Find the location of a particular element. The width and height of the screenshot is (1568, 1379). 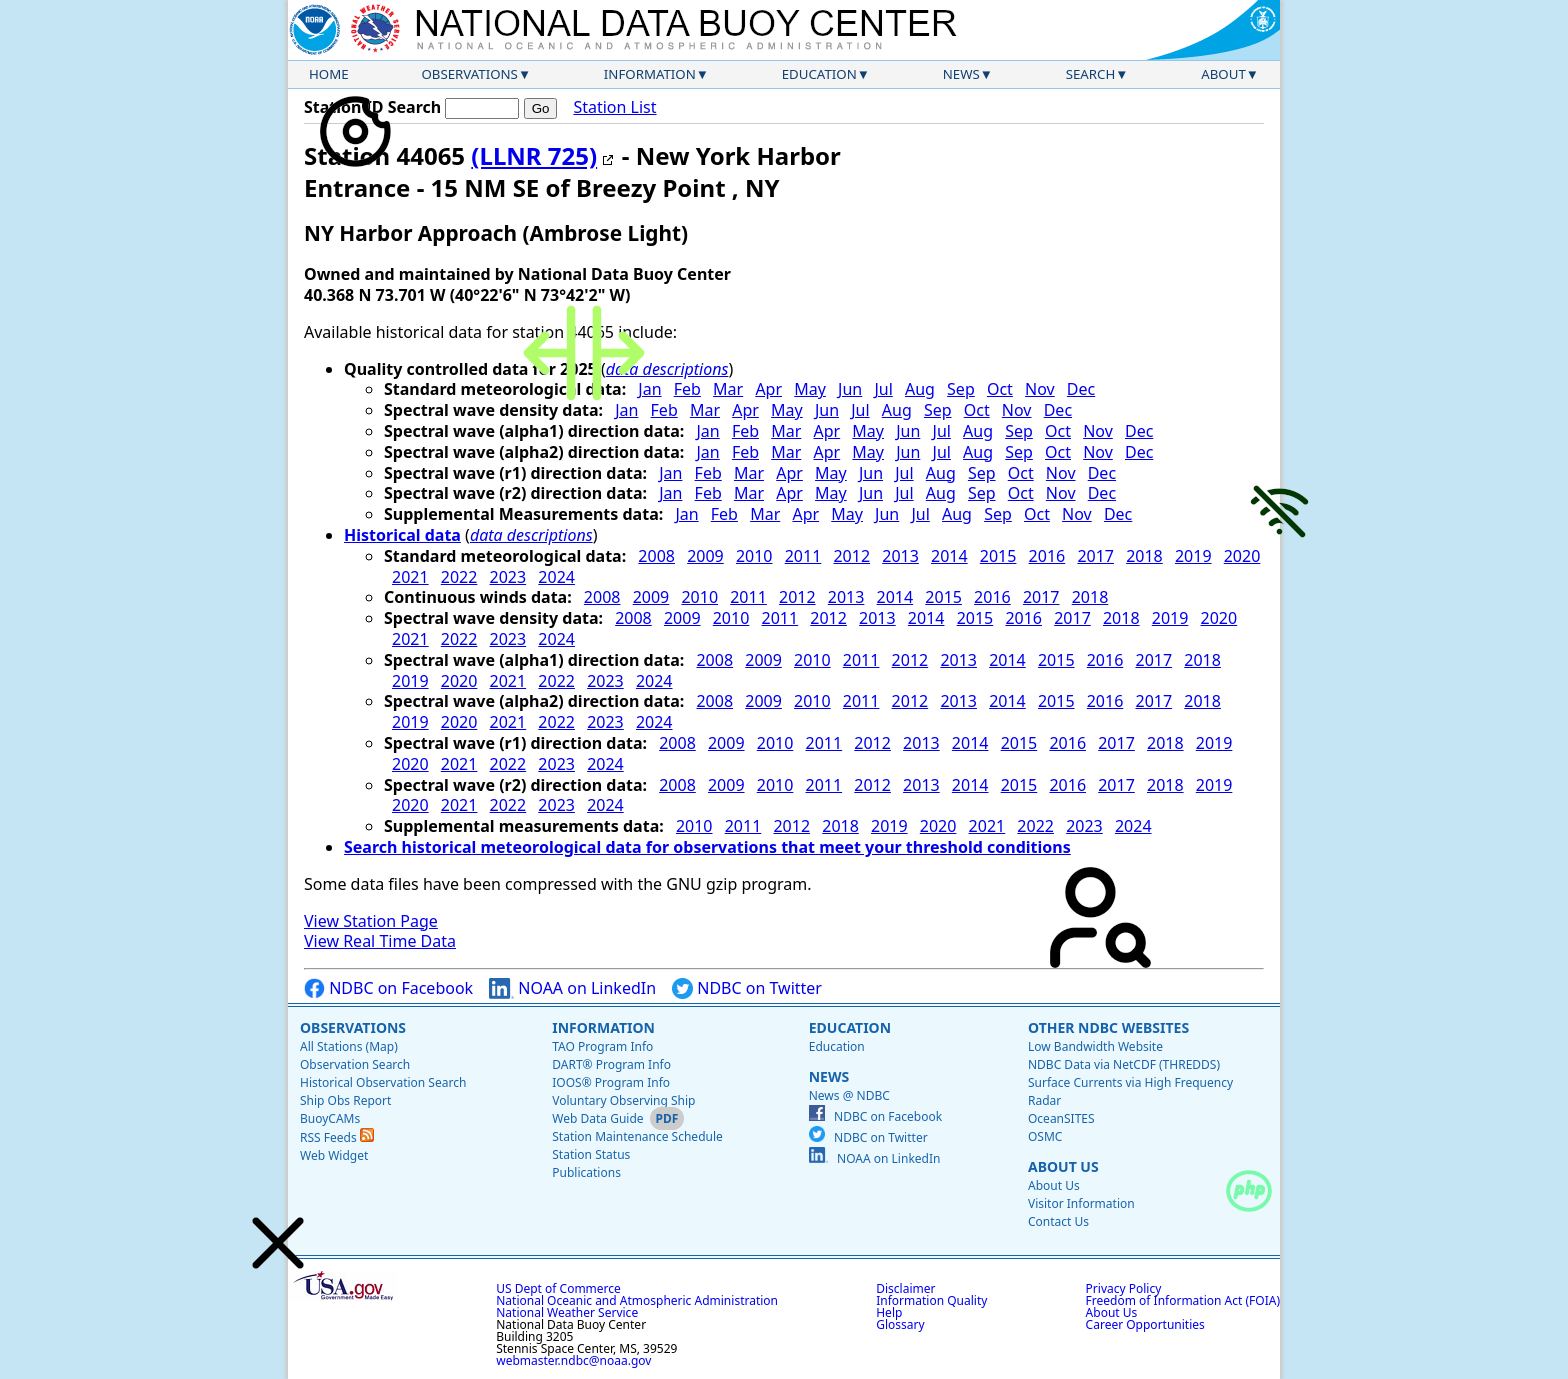

search for a user or contact is located at coordinates (1100, 917).